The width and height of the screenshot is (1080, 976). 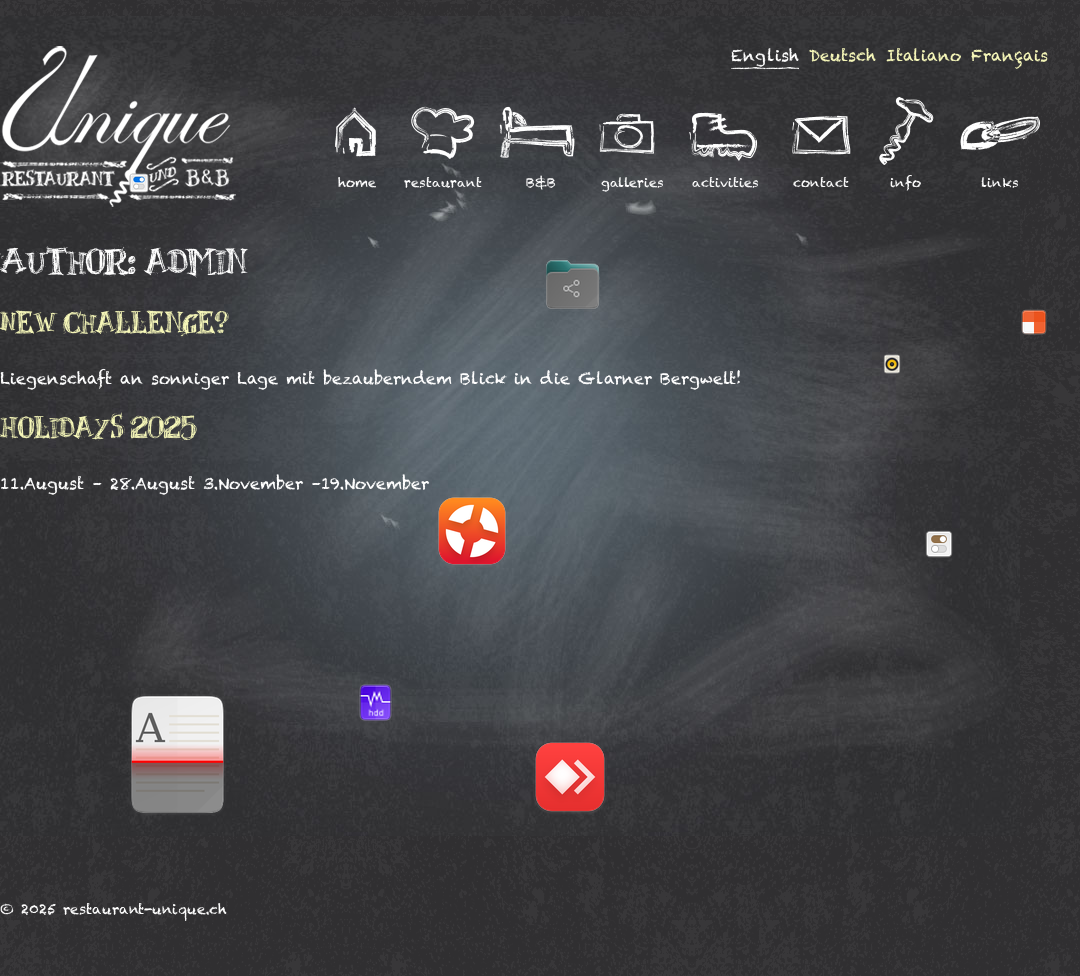 I want to click on open anydesk remote desktop application, so click(x=570, y=777).